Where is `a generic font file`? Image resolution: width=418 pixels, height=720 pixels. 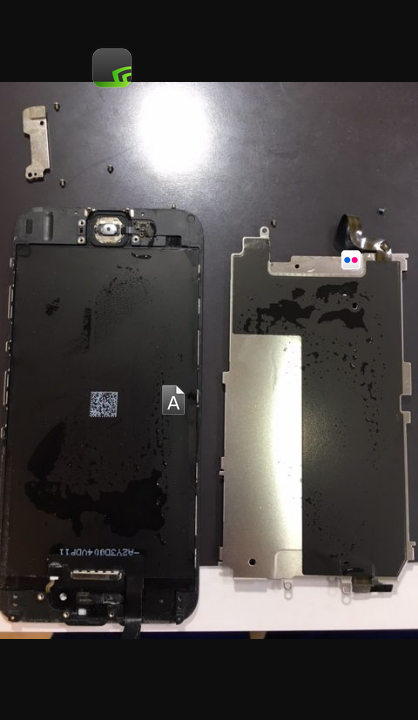
a generic font file is located at coordinates (173, 400).